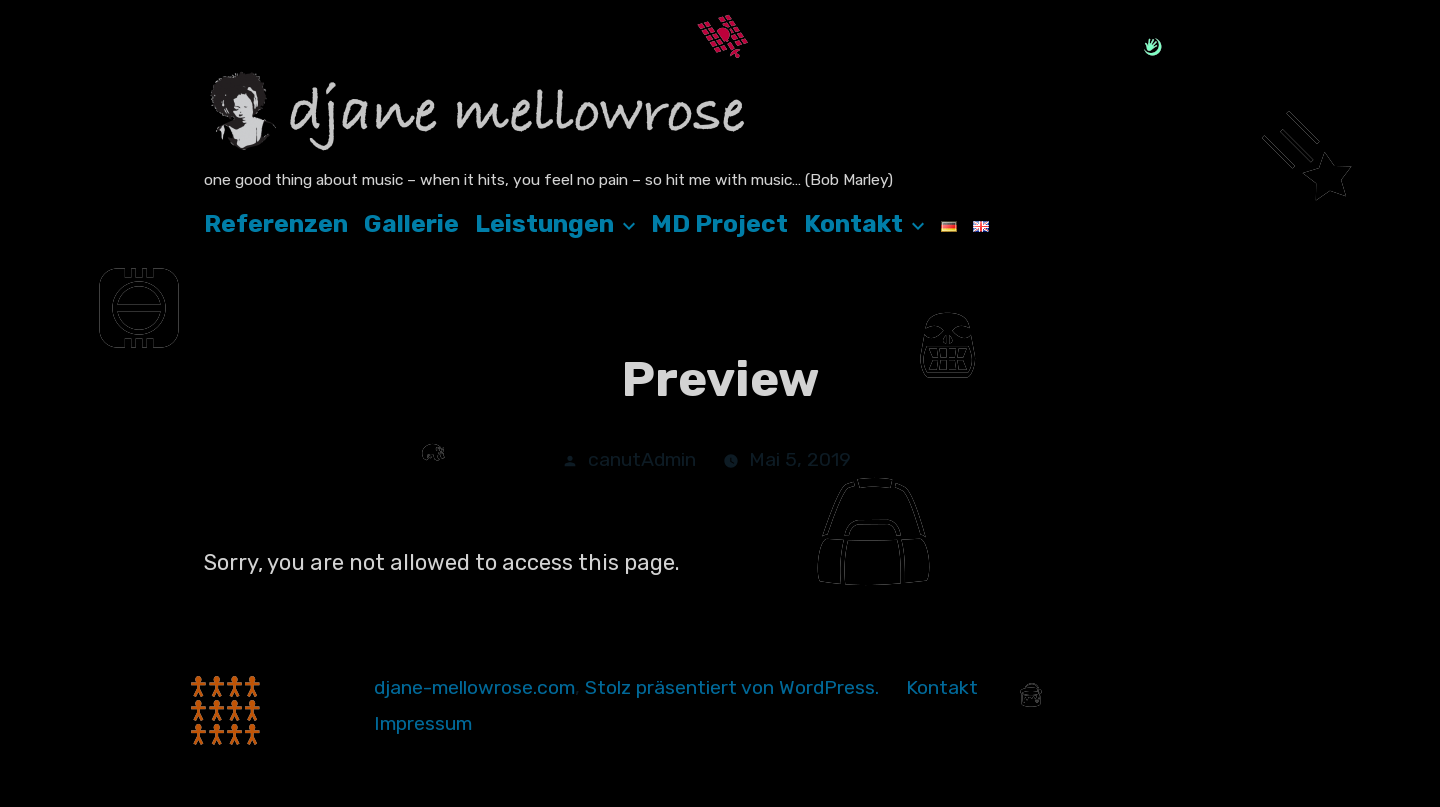  What do you see at coordinates (433, 452) in the screenshot?
I see `polar bear icon for wildlife or arctic-themed game` at bounding box center [433, 452].